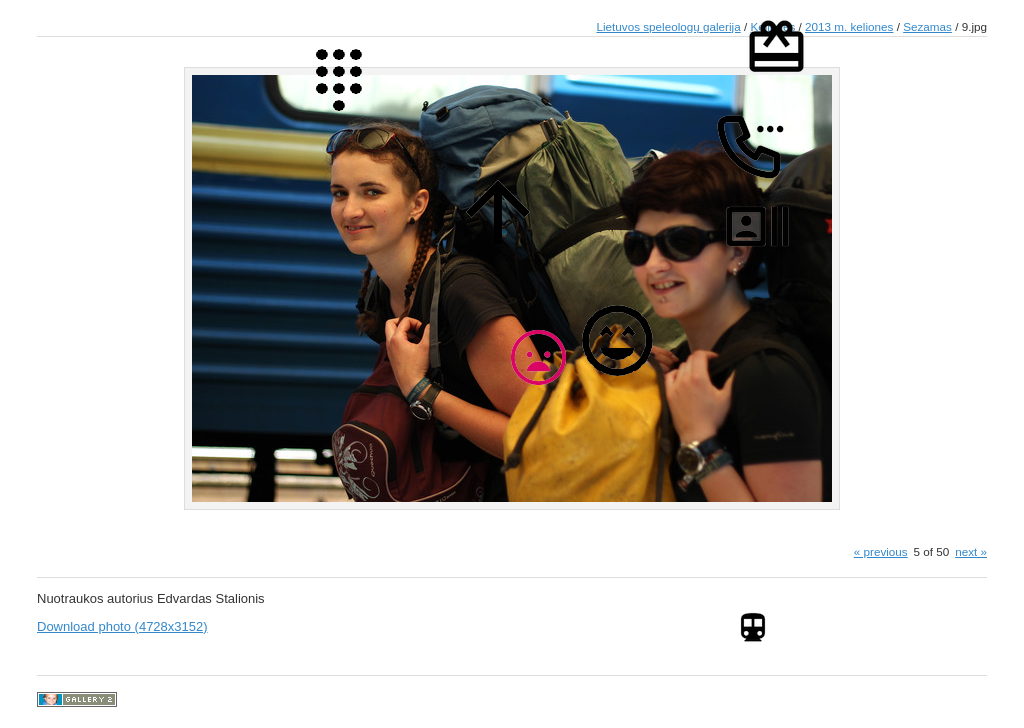 The image size is (1024, 728). Describe the element at coordinates (776, 47) in the screenshot. I see `view gift card balance` at that location.